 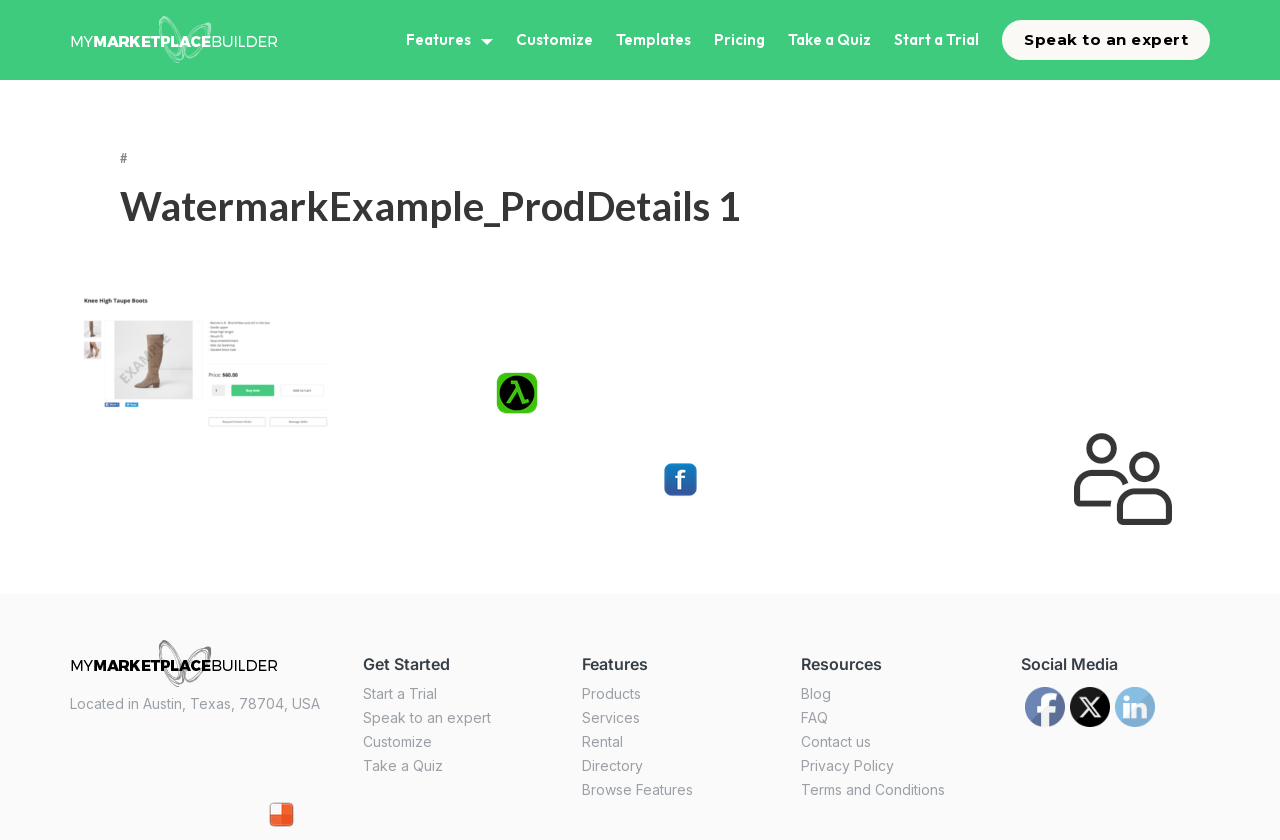 What do you see at coordinates (680, 479) in the screenshot?
I see `open facebook in browser` at bounding box center [680, 479].